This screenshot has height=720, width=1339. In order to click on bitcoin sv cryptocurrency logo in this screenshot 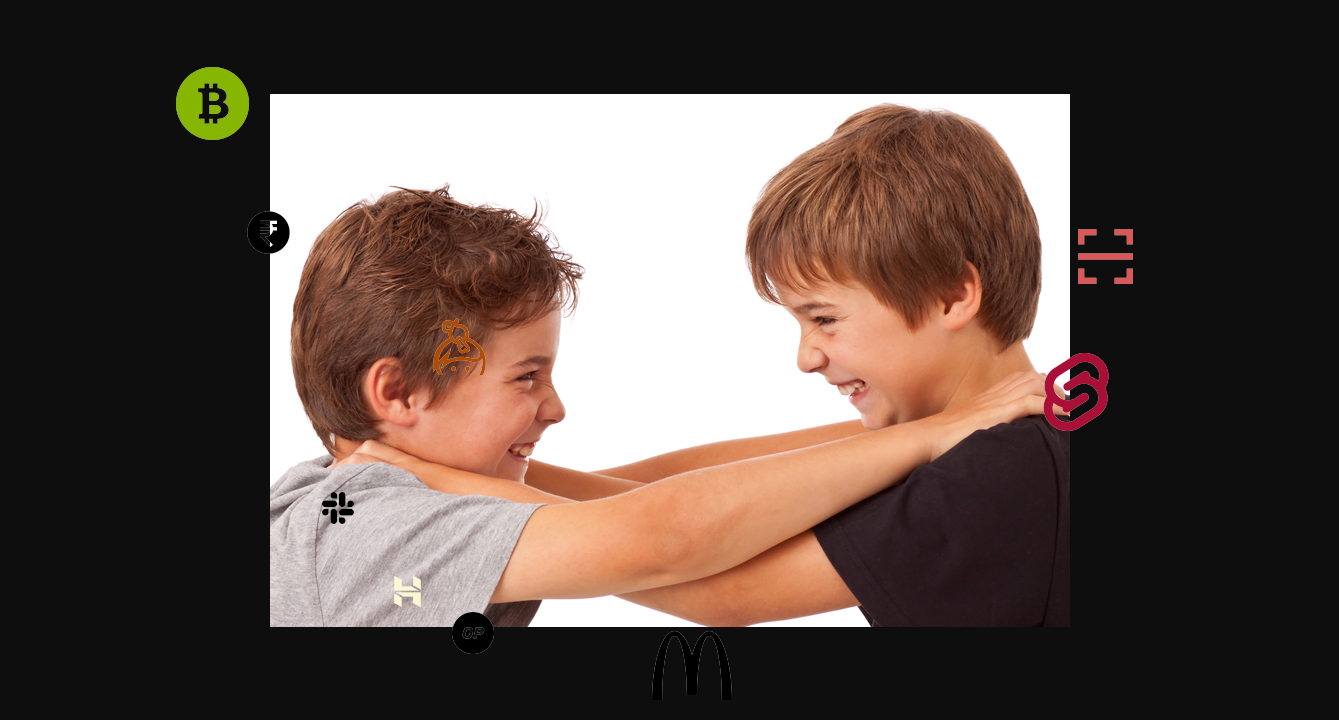, I will do `click(212, 103)`.